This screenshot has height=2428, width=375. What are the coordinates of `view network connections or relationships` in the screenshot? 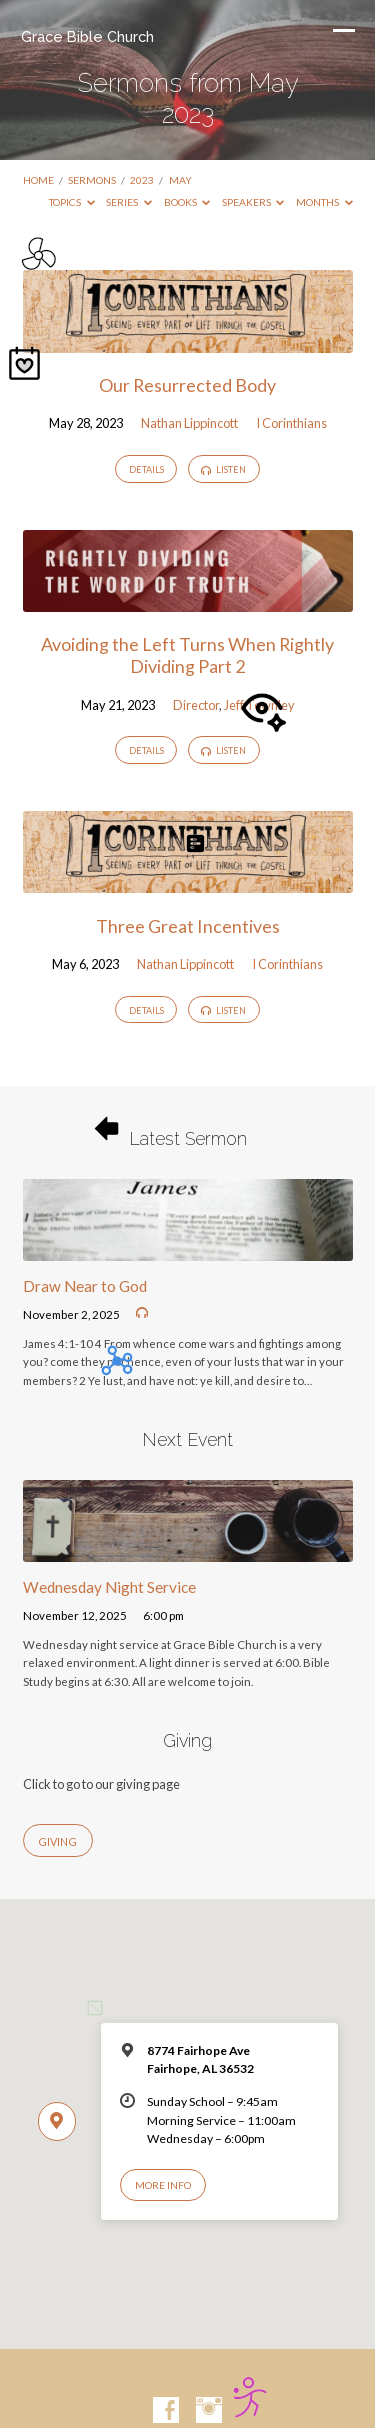 It's located at (117, 1361).